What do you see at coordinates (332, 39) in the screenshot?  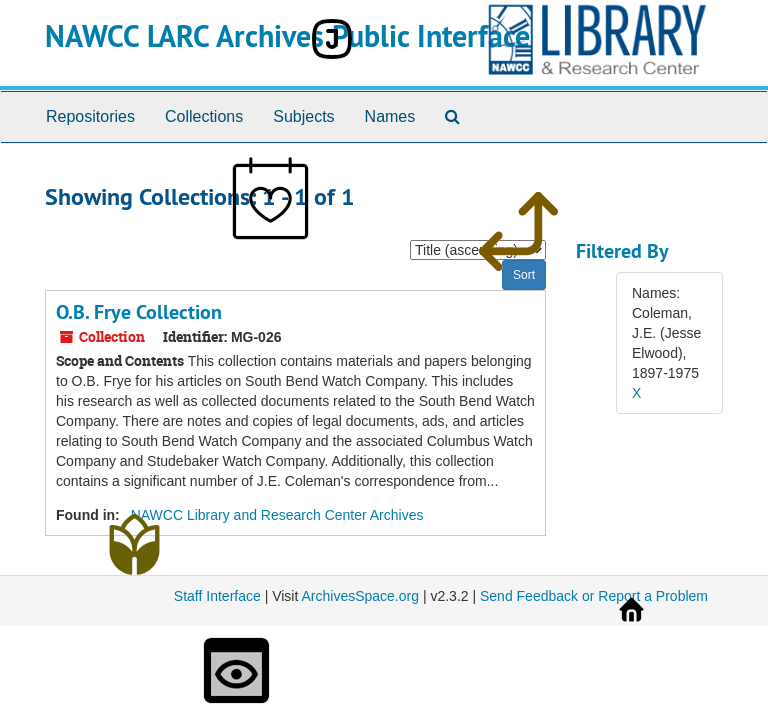 I see `represents an app or service starting with the letter "j"` at bounding box center [332, 39].